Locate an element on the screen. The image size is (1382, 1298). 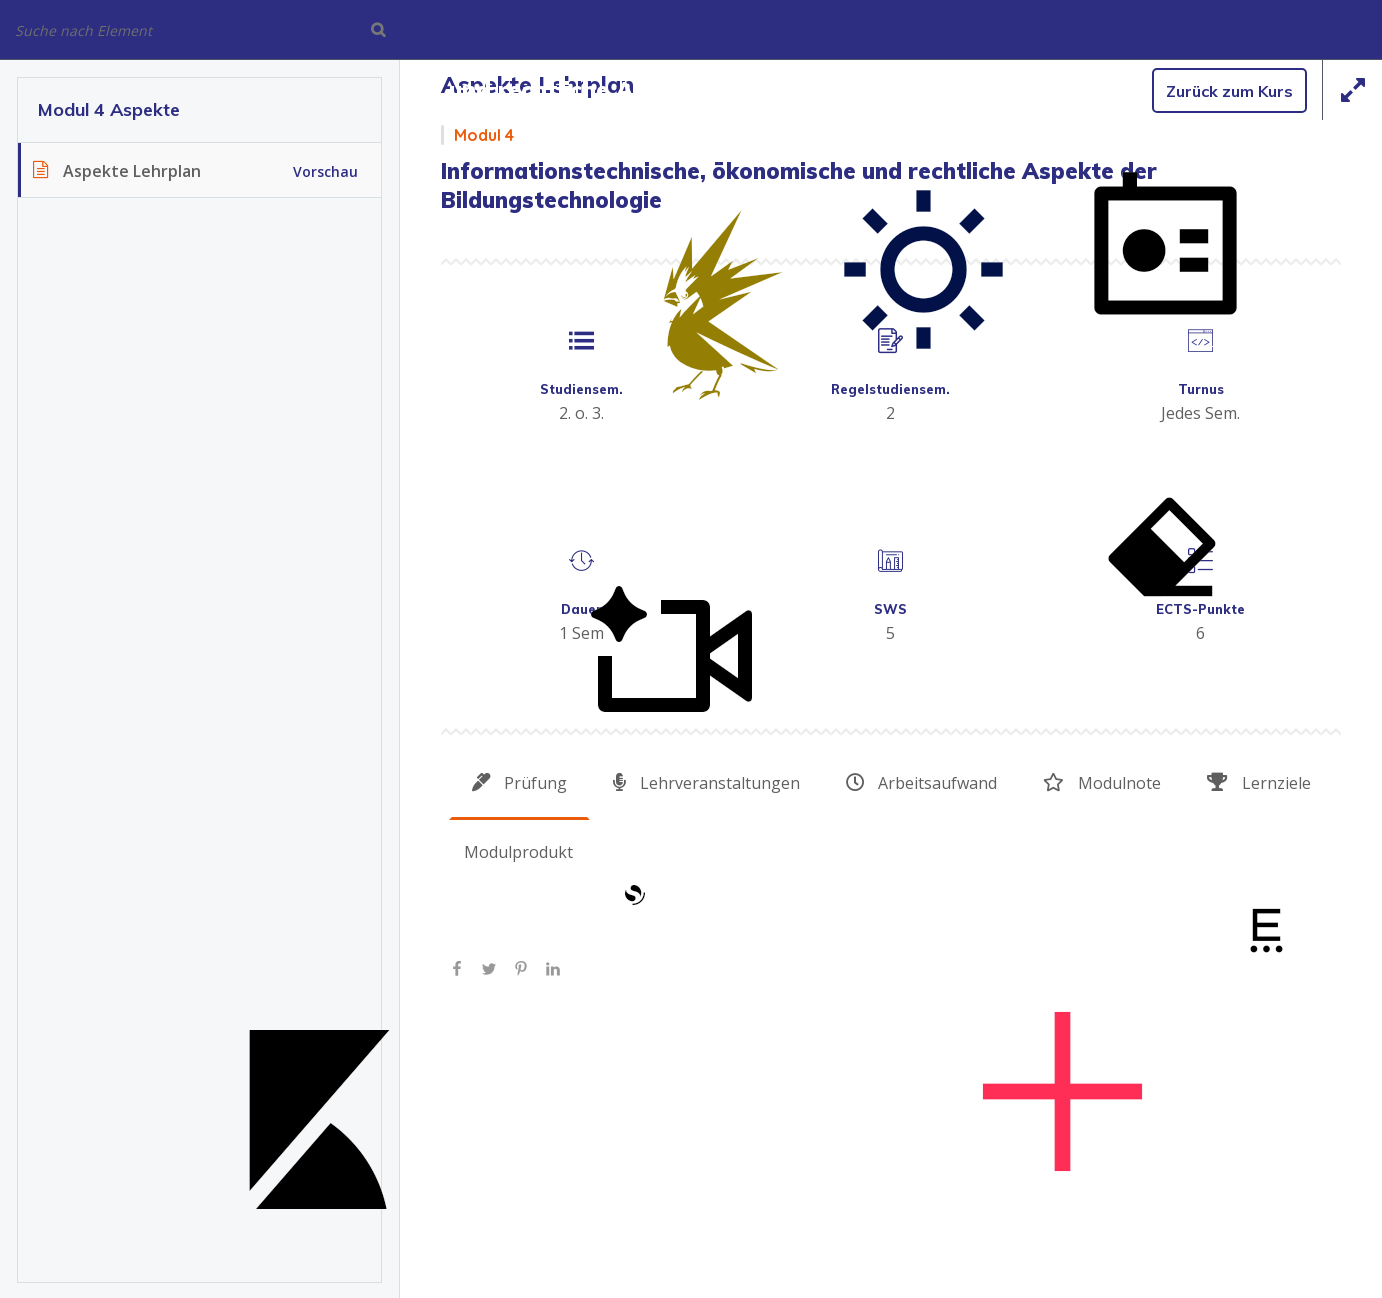
apply emphasis formatting to selected text is located at coordinates (1266, 929).